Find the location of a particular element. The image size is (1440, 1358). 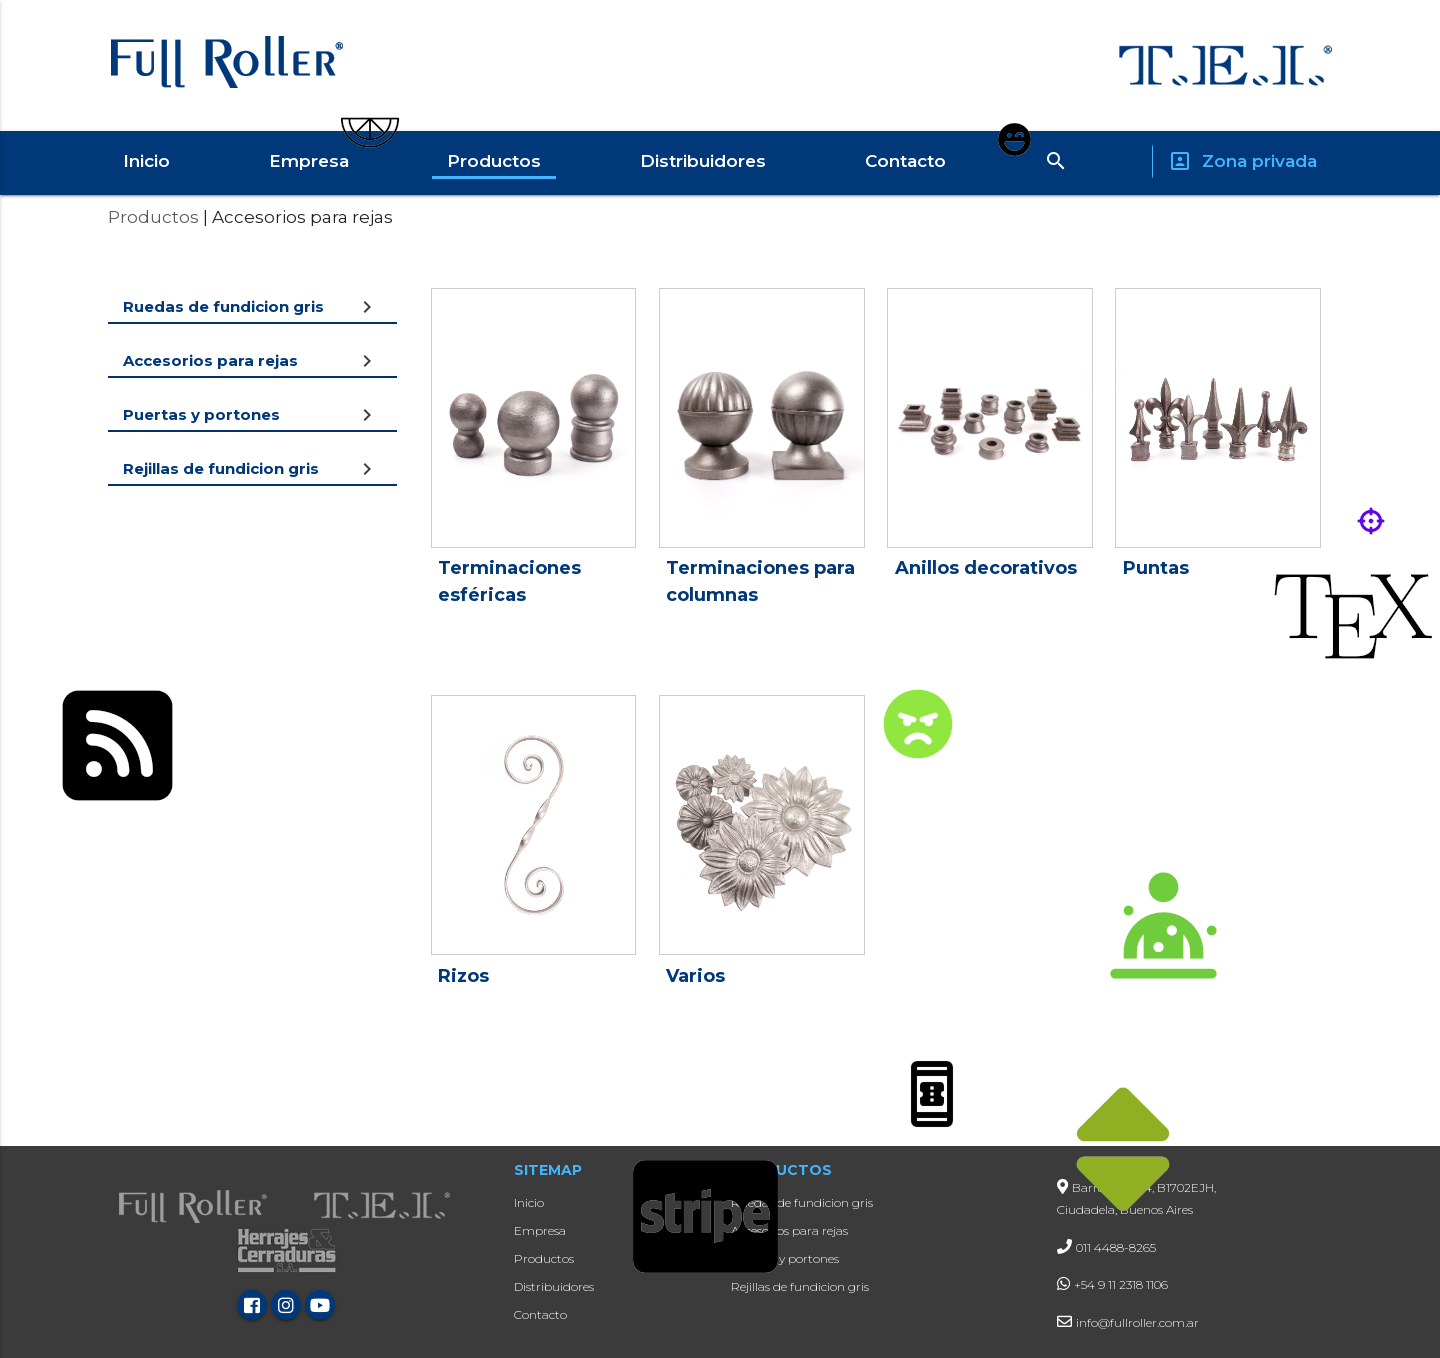

sort items in no particular order is located at coordinates (1123, 1149).